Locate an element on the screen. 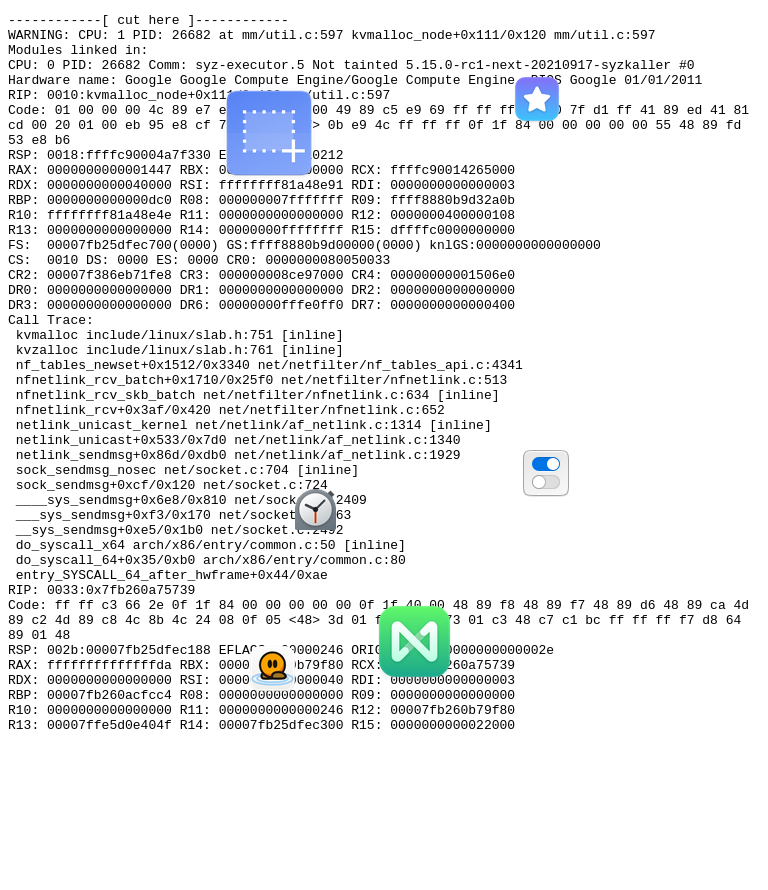  open StarUML modeling application is located at coordinates (537, 99).